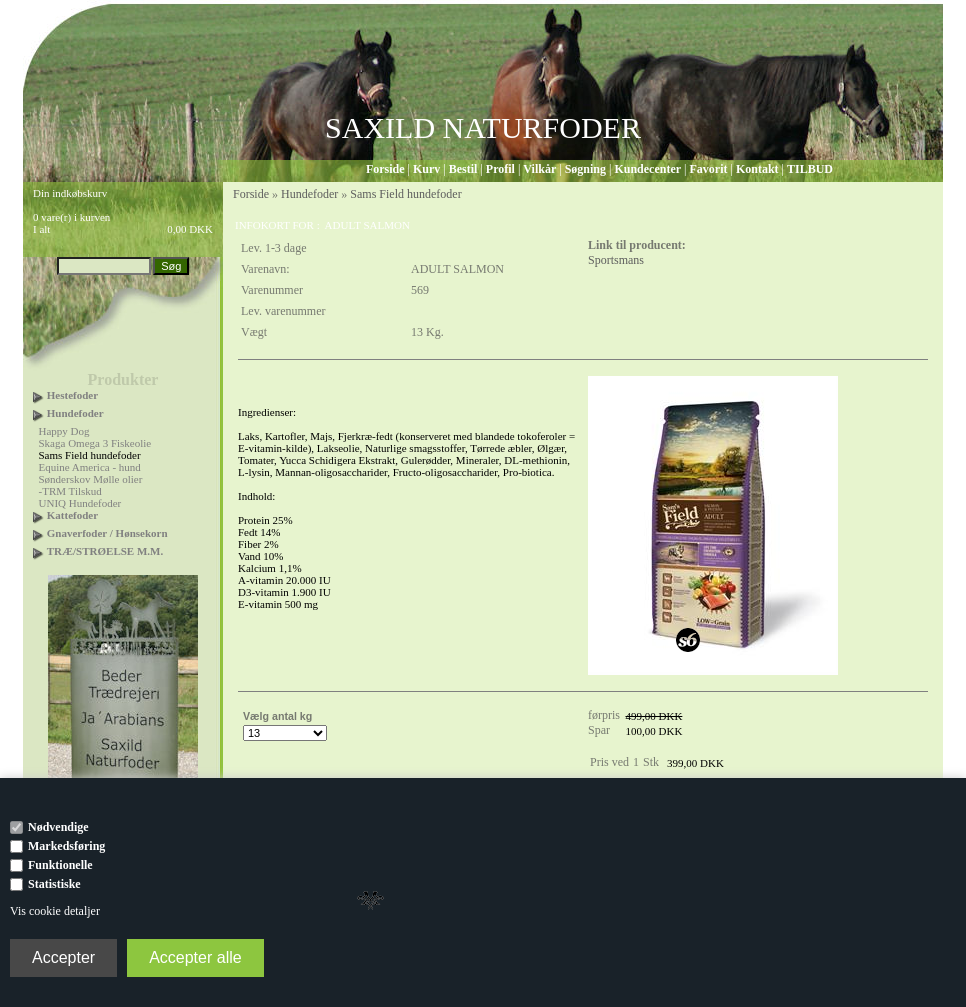  Describe the element at coordinates (688, 640) in the screenshot. I see `visit Society6 website or app` at that location.